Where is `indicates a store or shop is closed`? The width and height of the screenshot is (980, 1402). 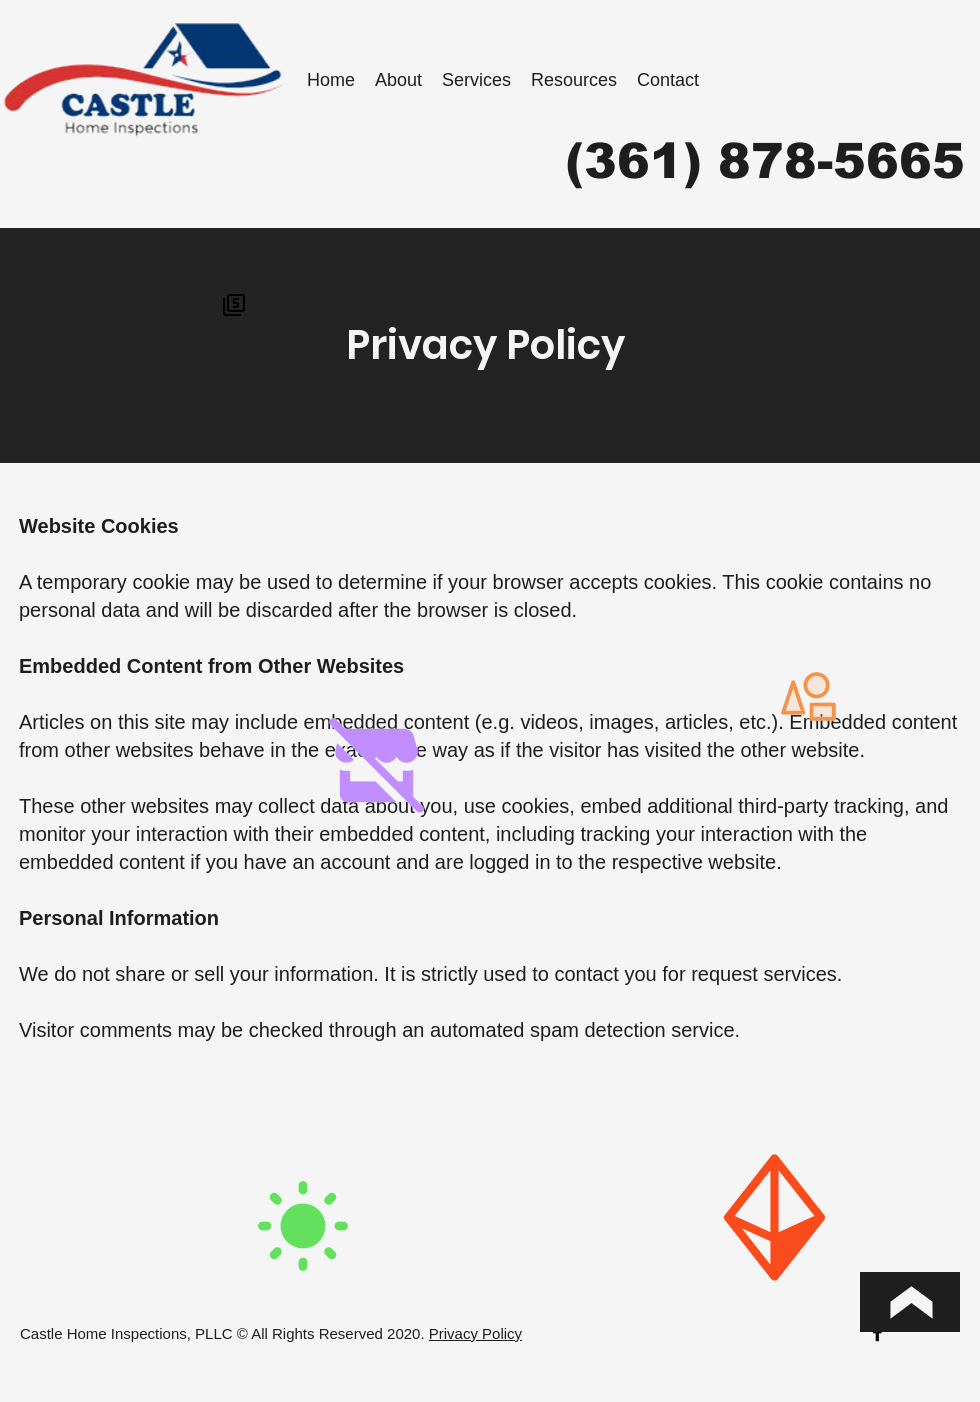
indicates a store or shop is closed is located at coordinates (376, 765).